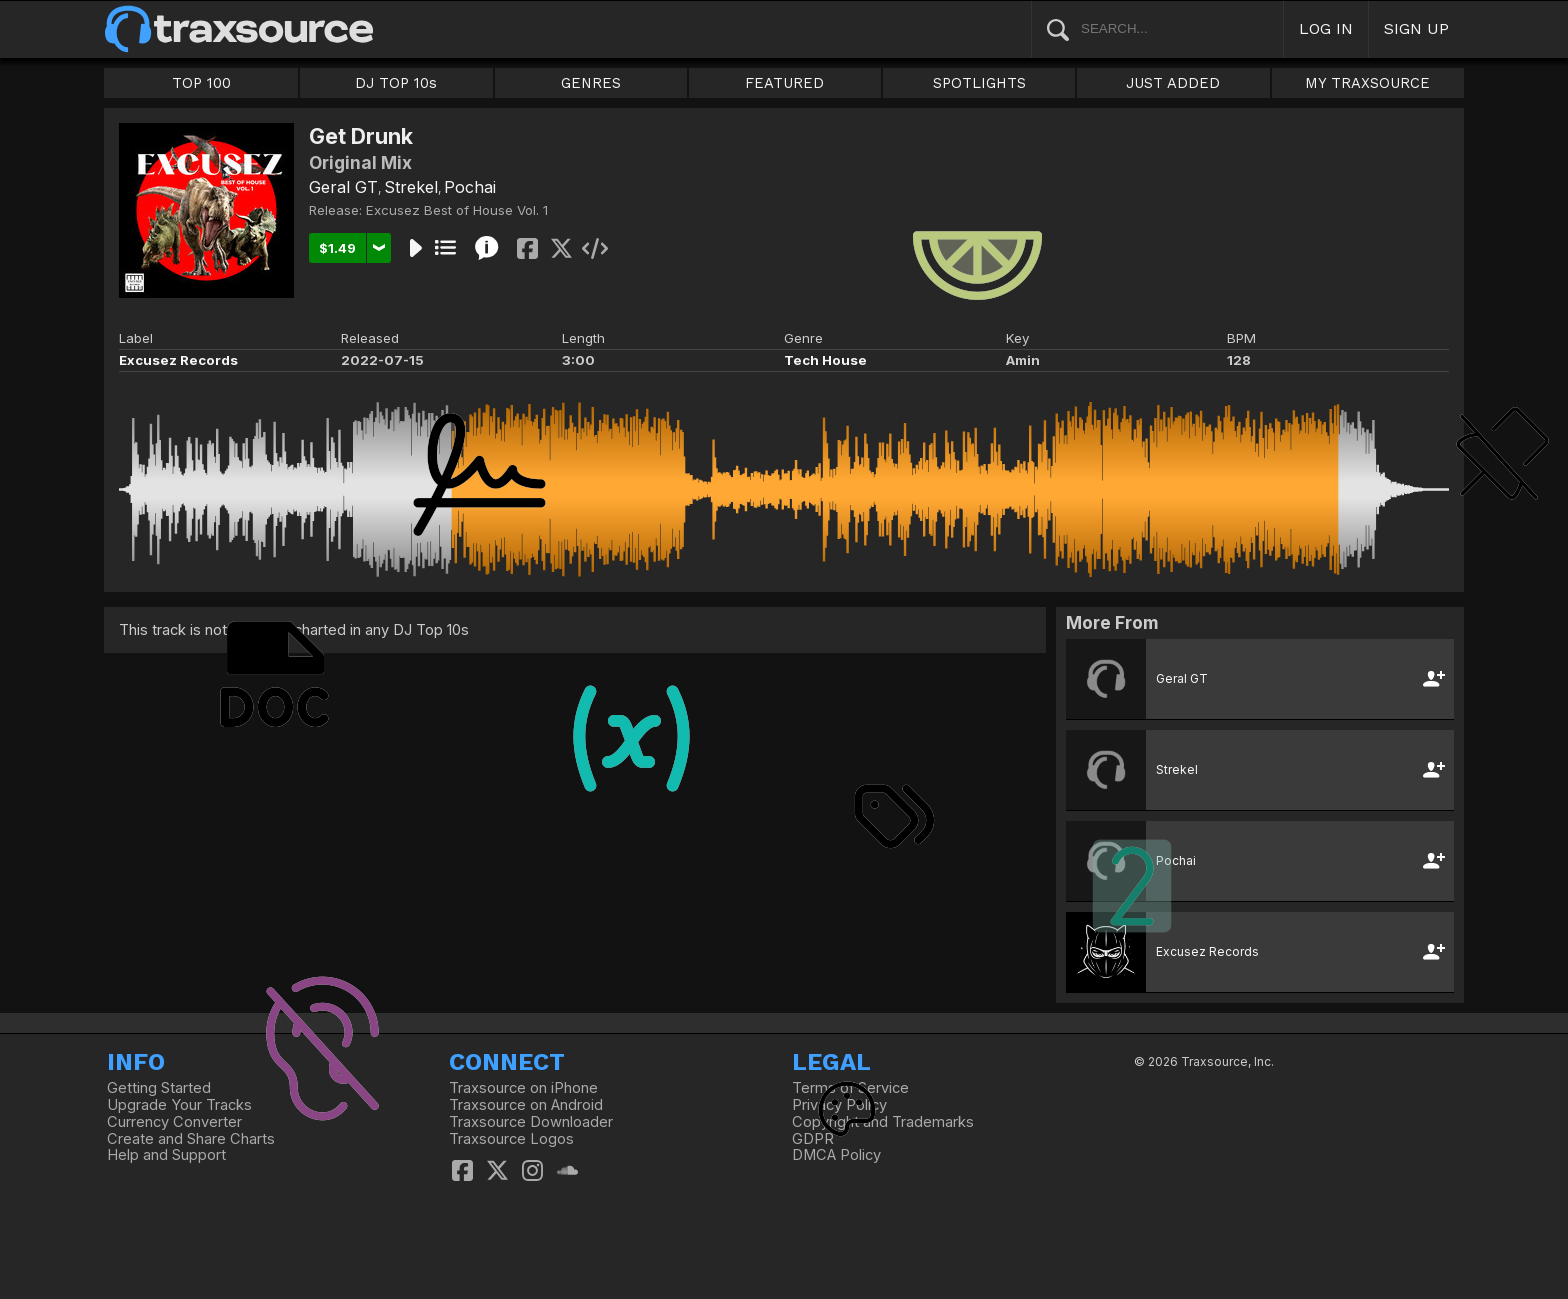 Image resolution: width=1568 pixels, height=1299 pixels. I want to click on access color or theme customization options, so click(847, 1110).